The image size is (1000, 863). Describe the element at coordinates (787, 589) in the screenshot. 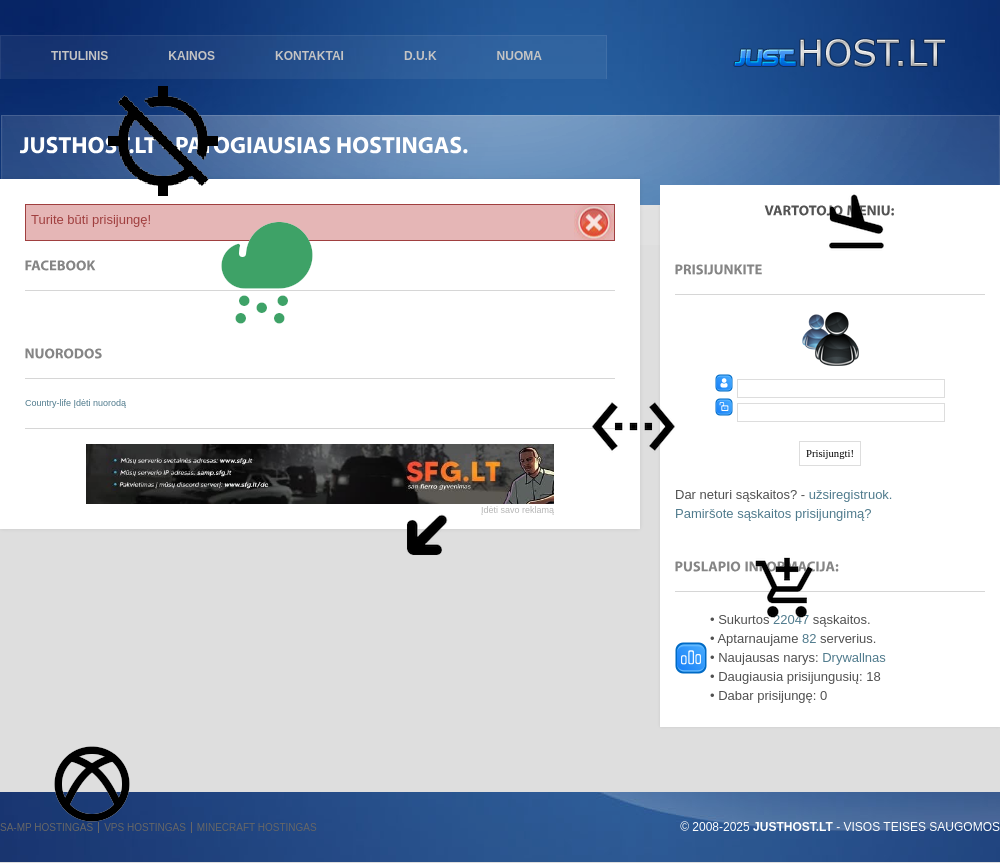

I see `add item to shopping cart` at that location.